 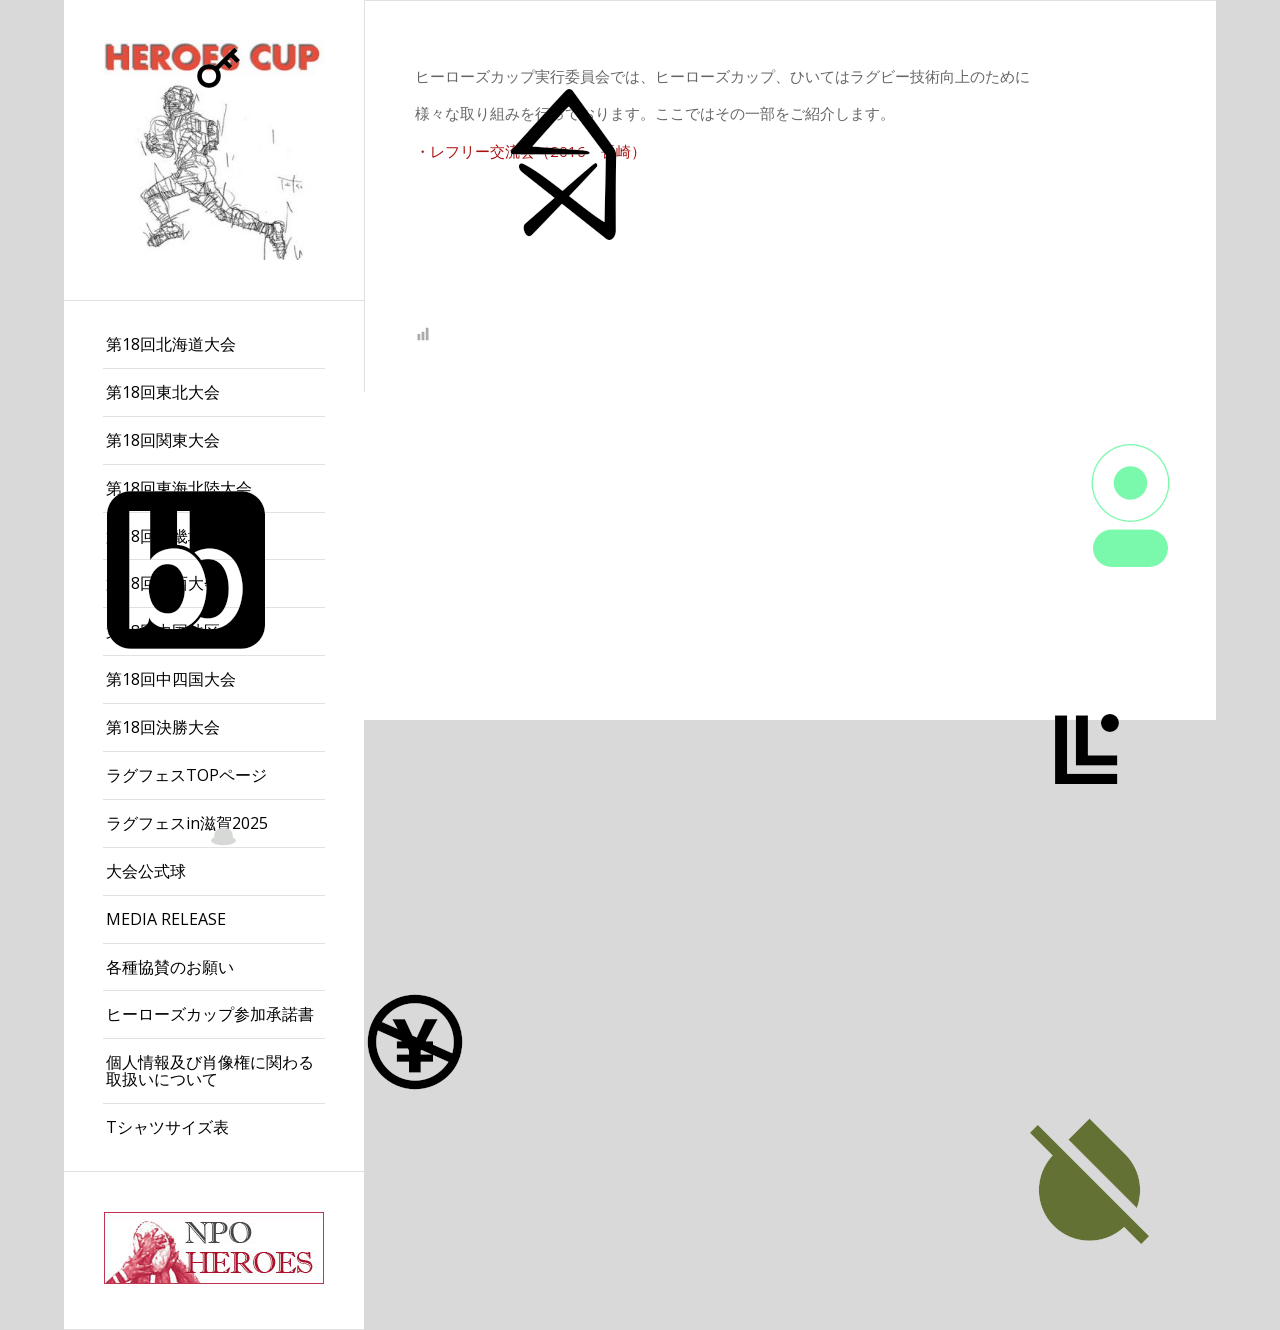 I want to click on access security or authentication settings, so click(x=218, y=66).